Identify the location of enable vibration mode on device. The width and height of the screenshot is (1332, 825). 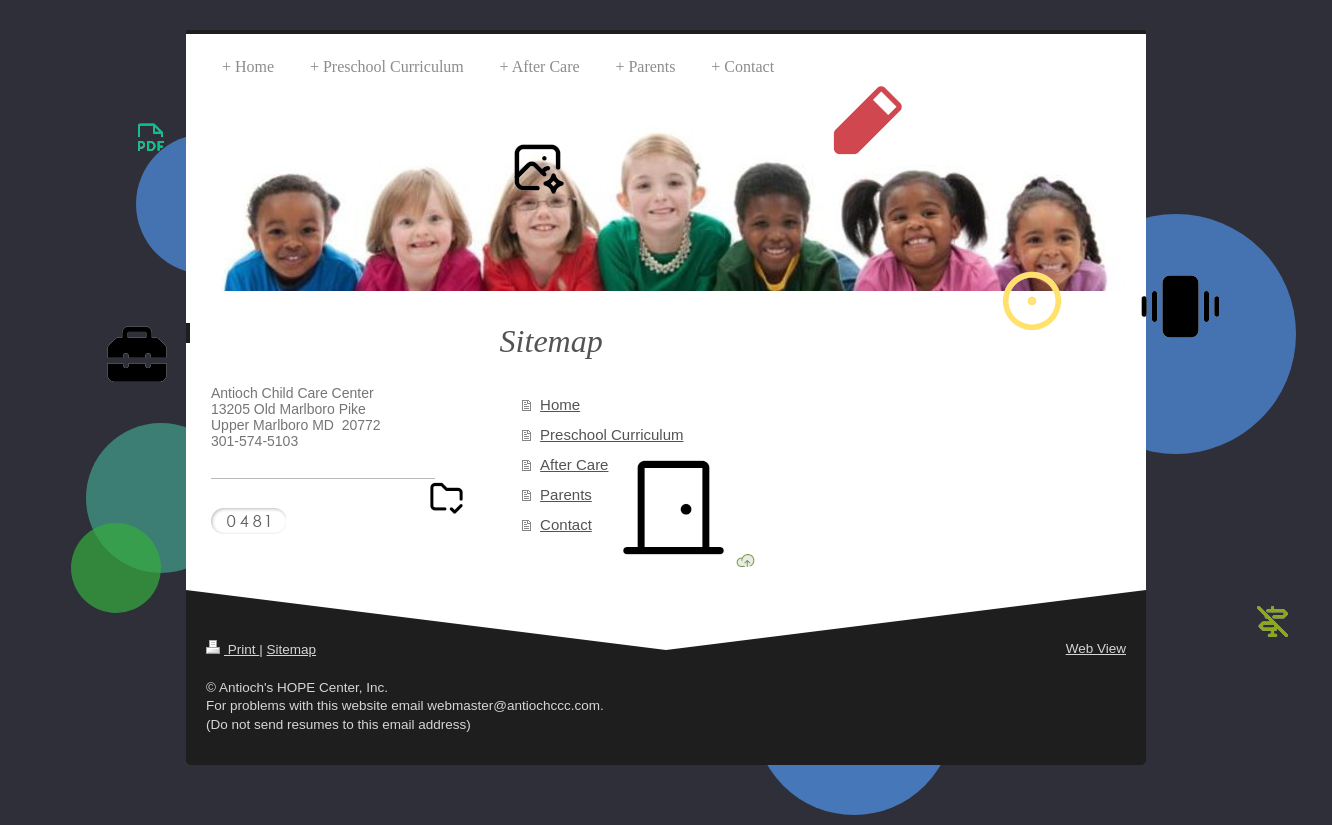
(1180, 306).